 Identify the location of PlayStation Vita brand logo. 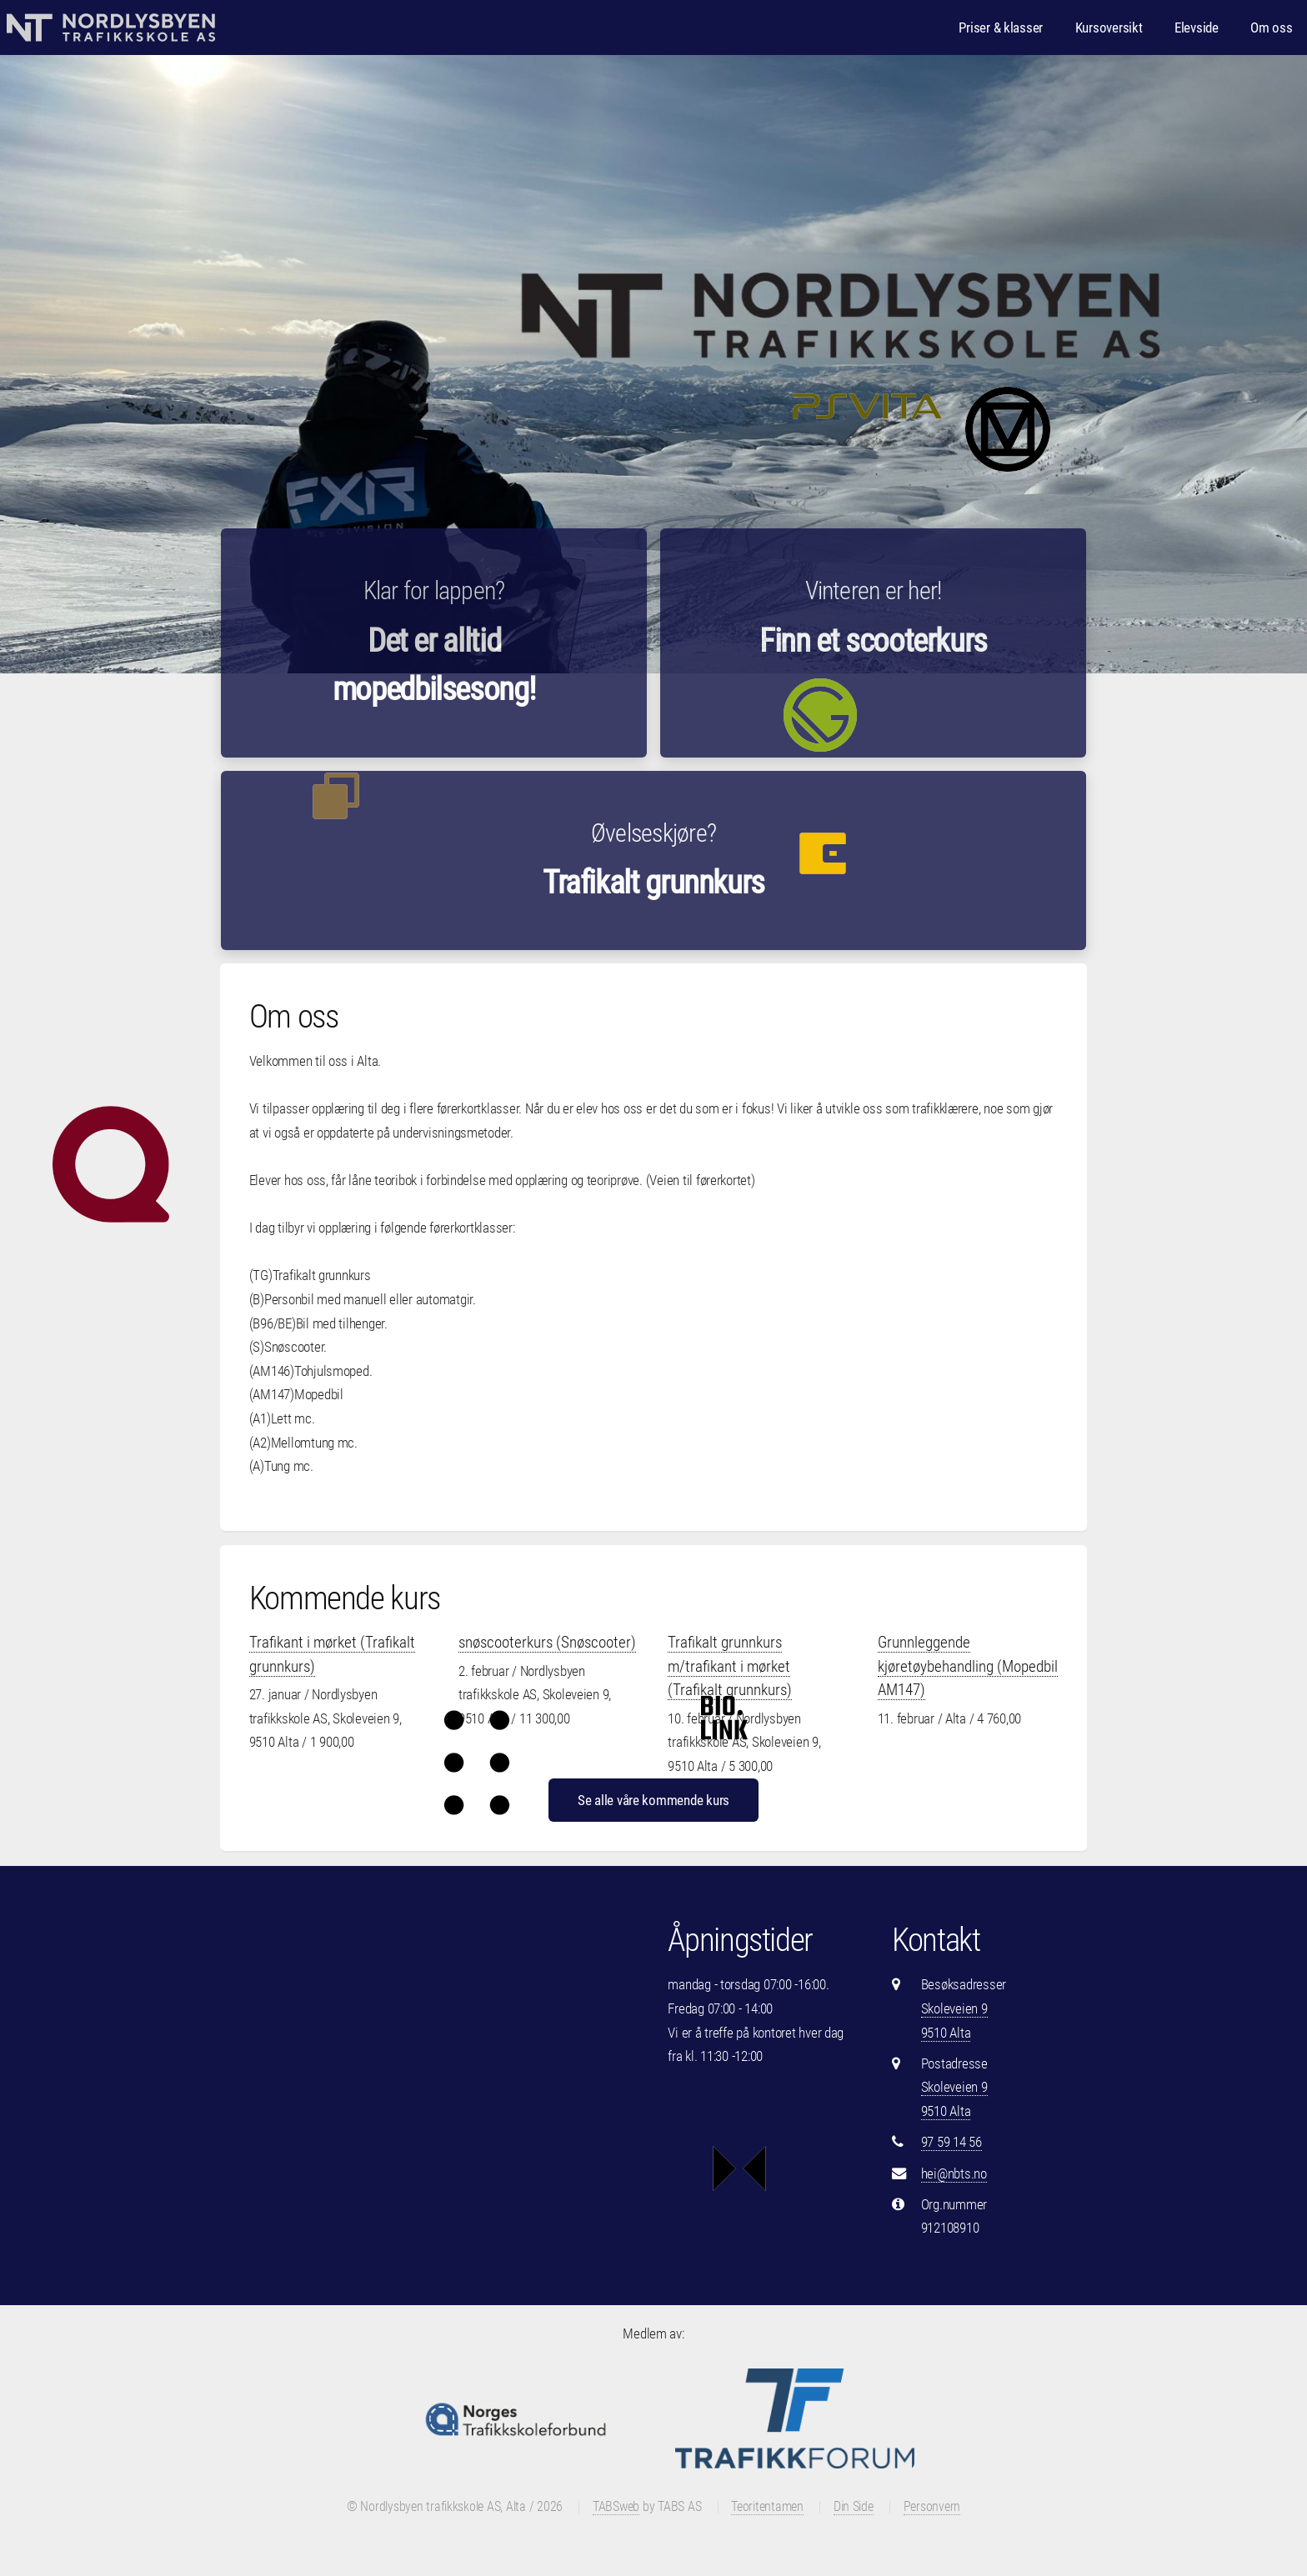
(867, 406).